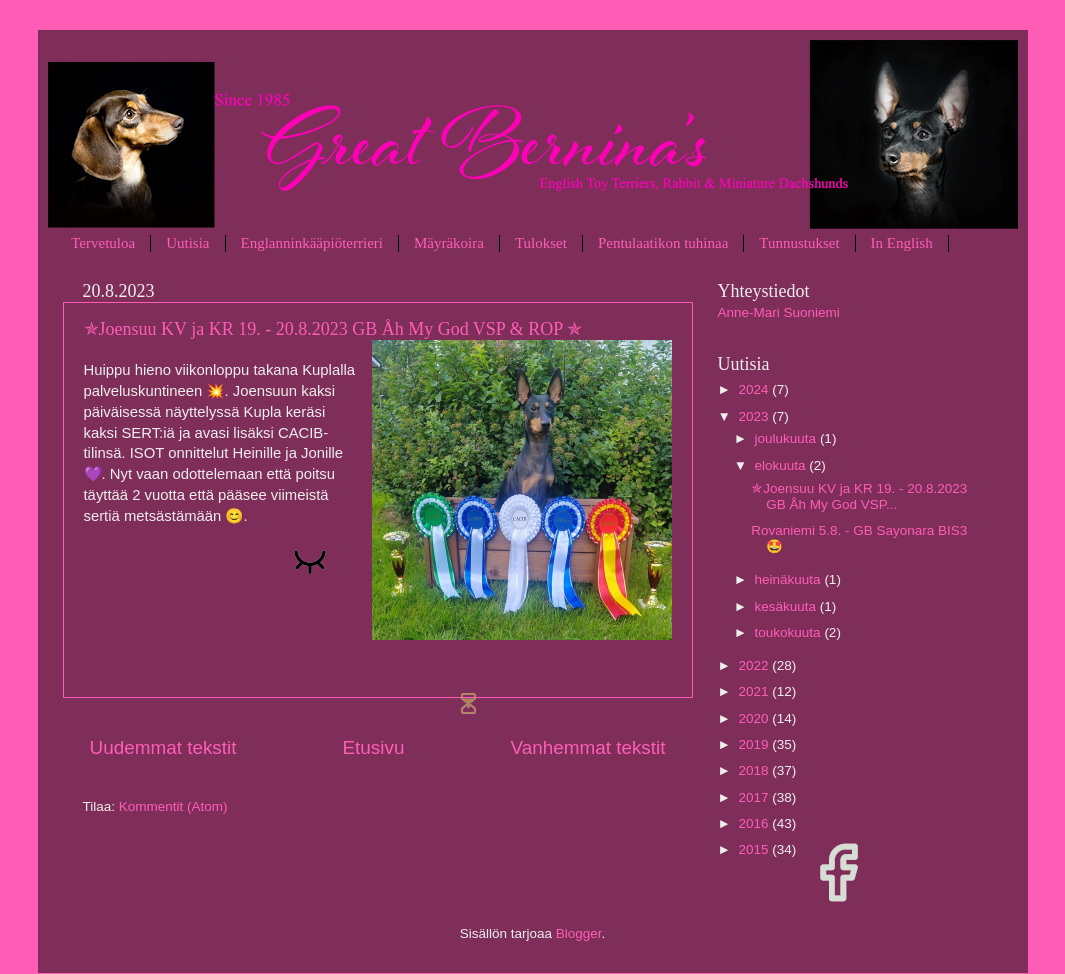  I want to click on open Facebook app, so click(840, 872).